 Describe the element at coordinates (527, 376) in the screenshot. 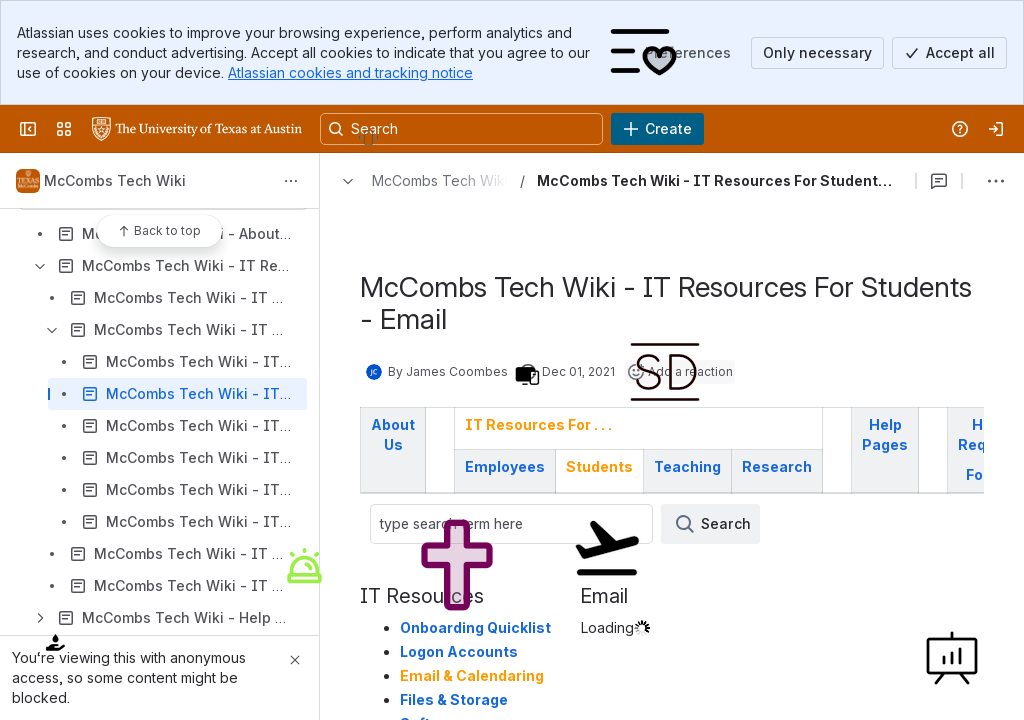

I see `manage connected devices` at that location.